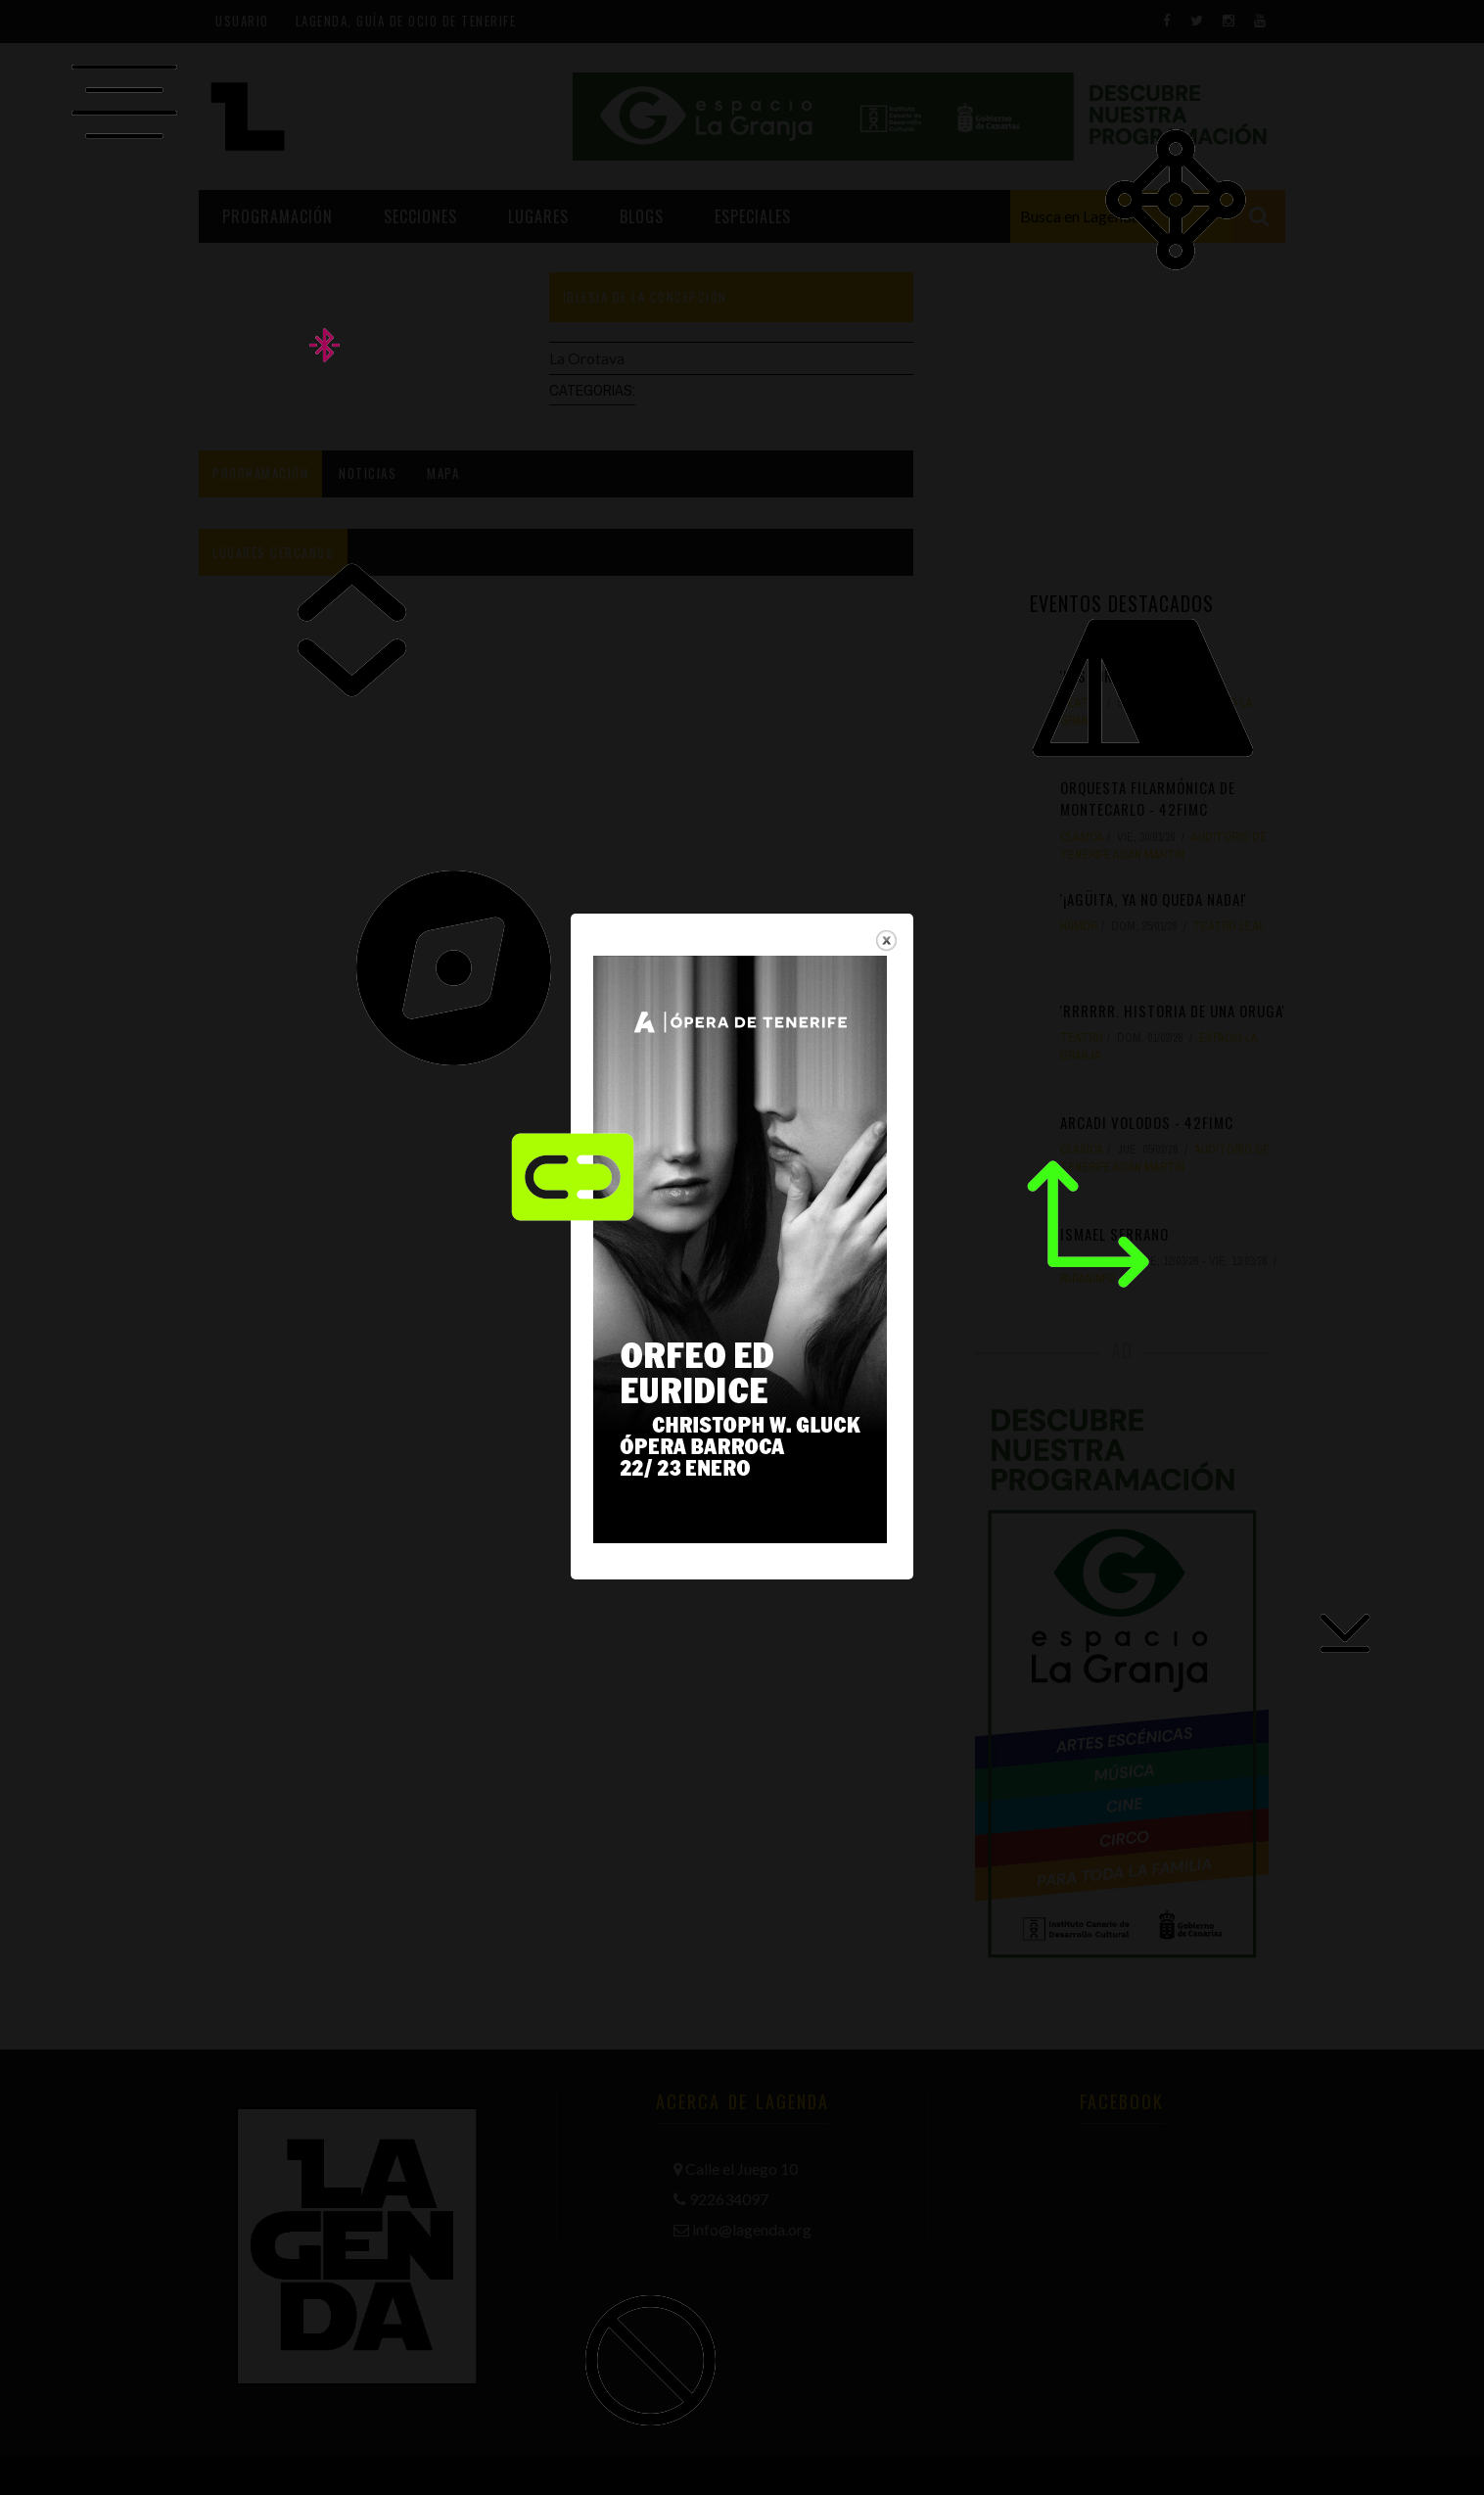 The height and width of the screenshot is (2495, 1484). Describe the element at coordinates (124, 104) in the screenshot. I see `center align text` at that location.